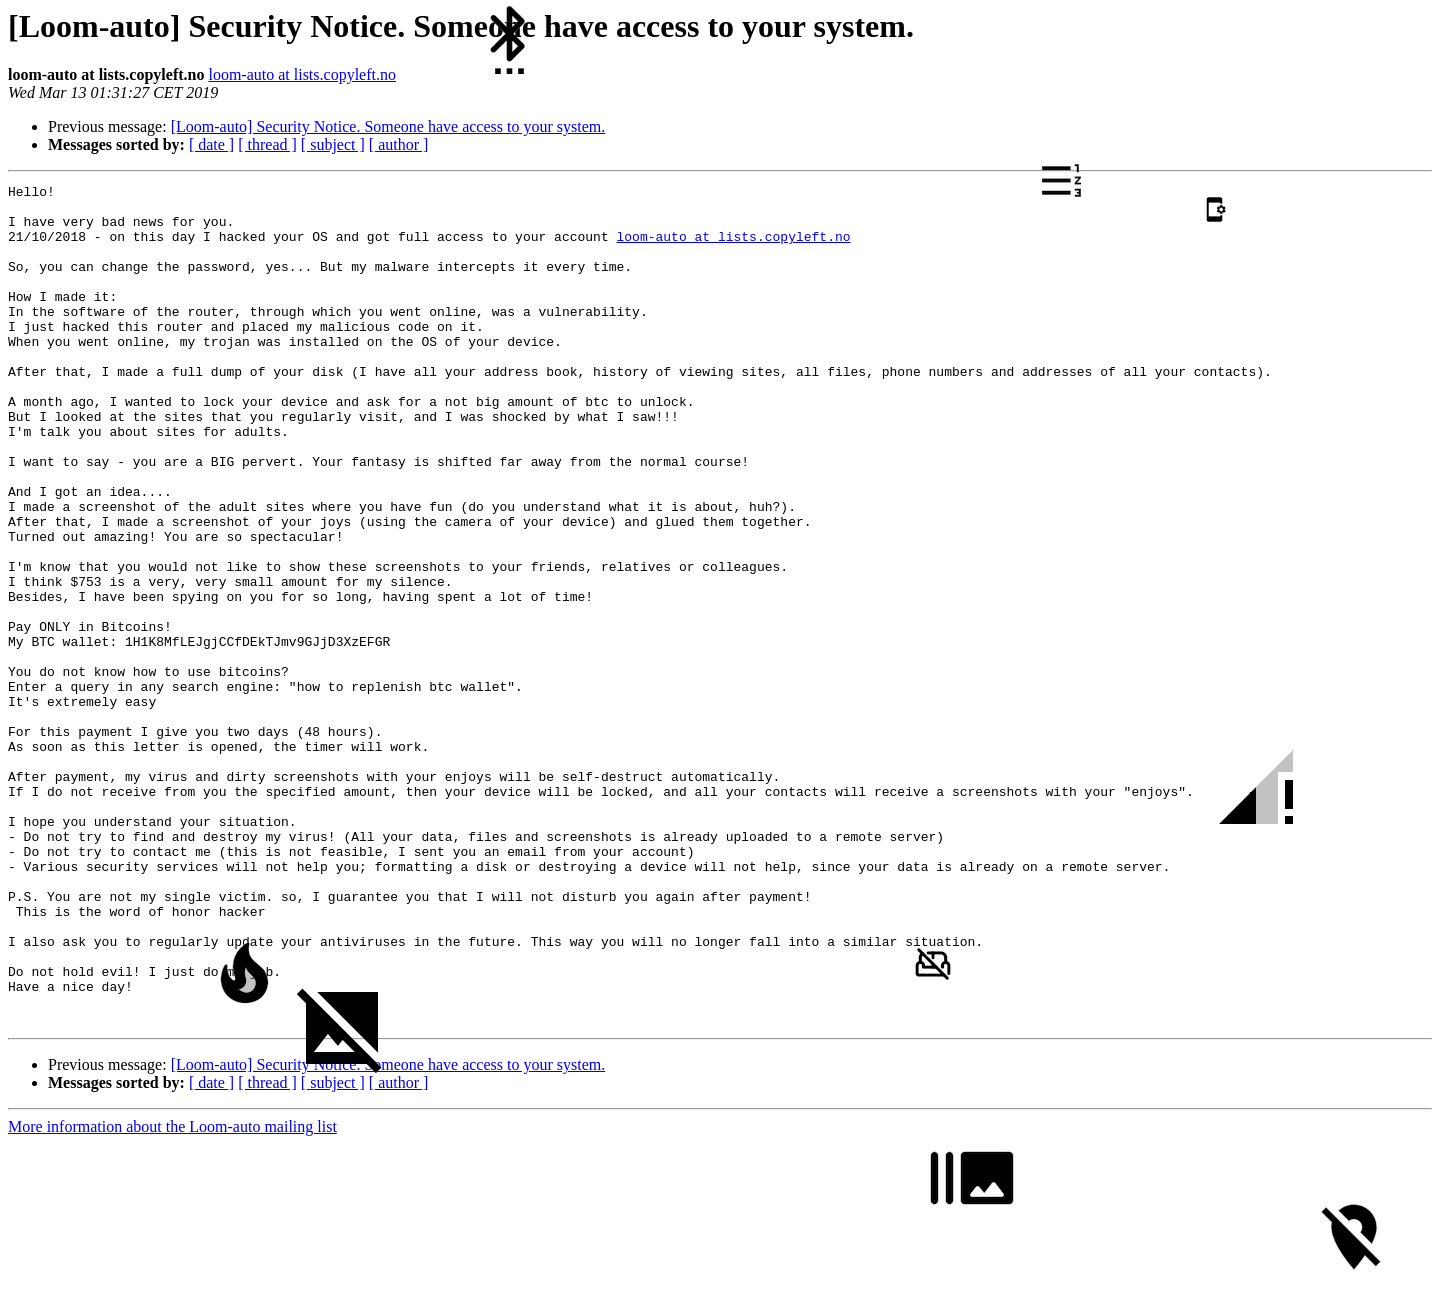  What do you see at coordinates (1354, 1237) in the screenshot?
I see `disable location services` at bounding box center [1354, 1237].